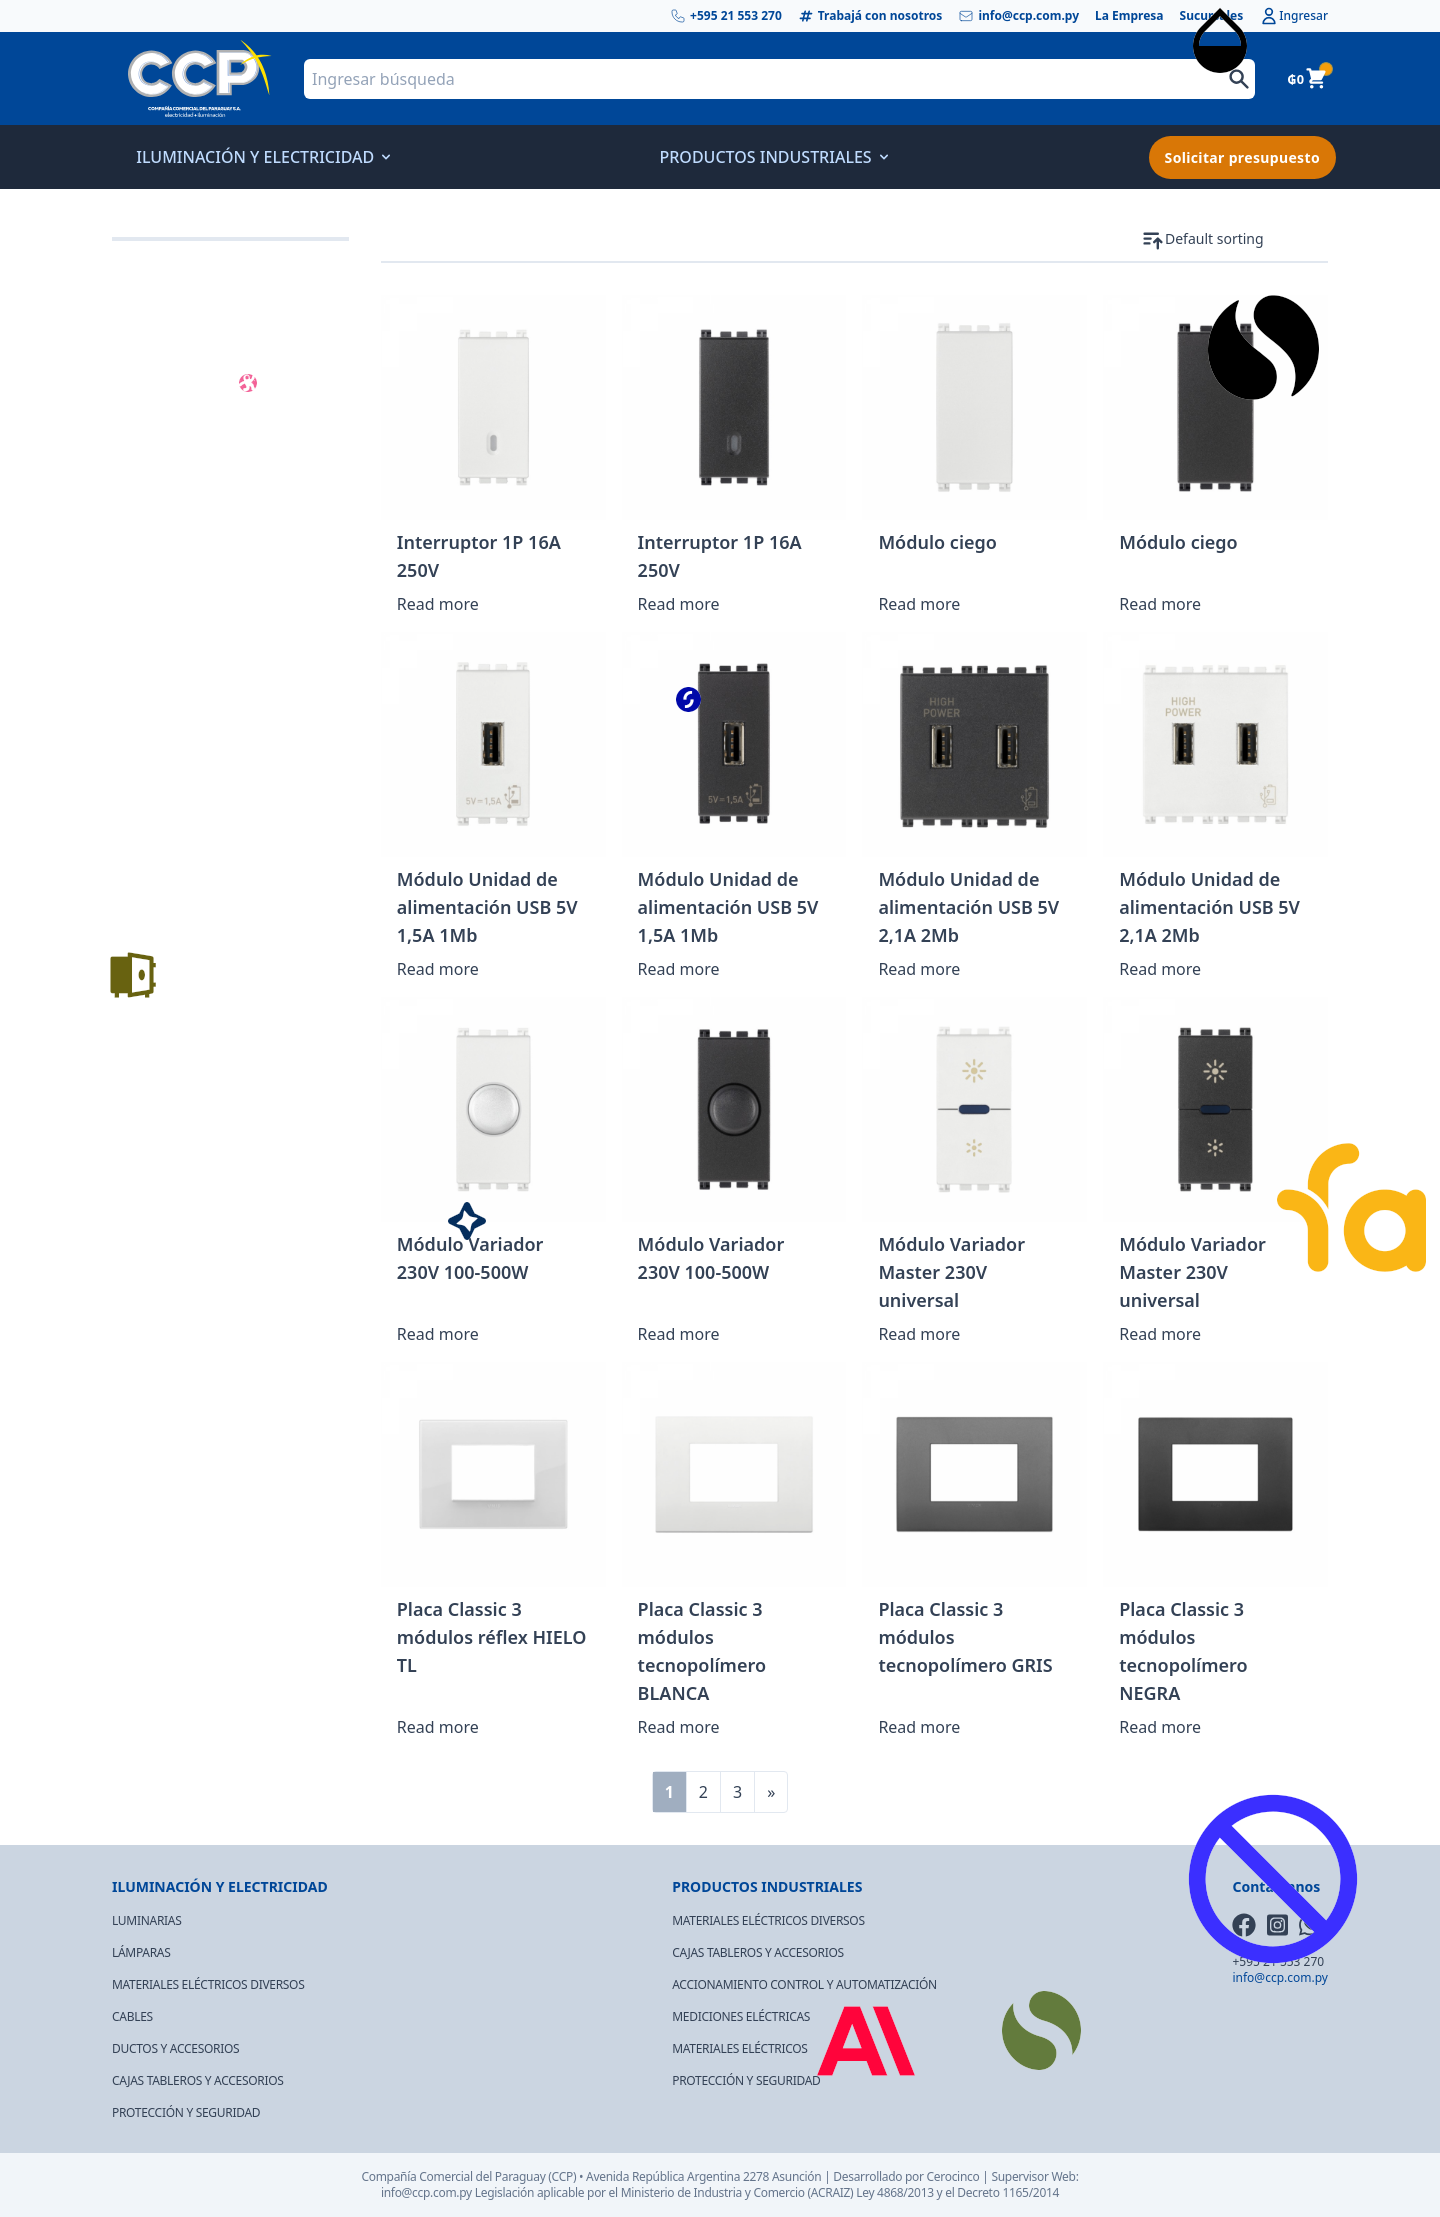 Image resolution: width=1440 pixels, height=2217 pixels. I want to click on indicates a blocked or restricted action, so click(1273, 1879).